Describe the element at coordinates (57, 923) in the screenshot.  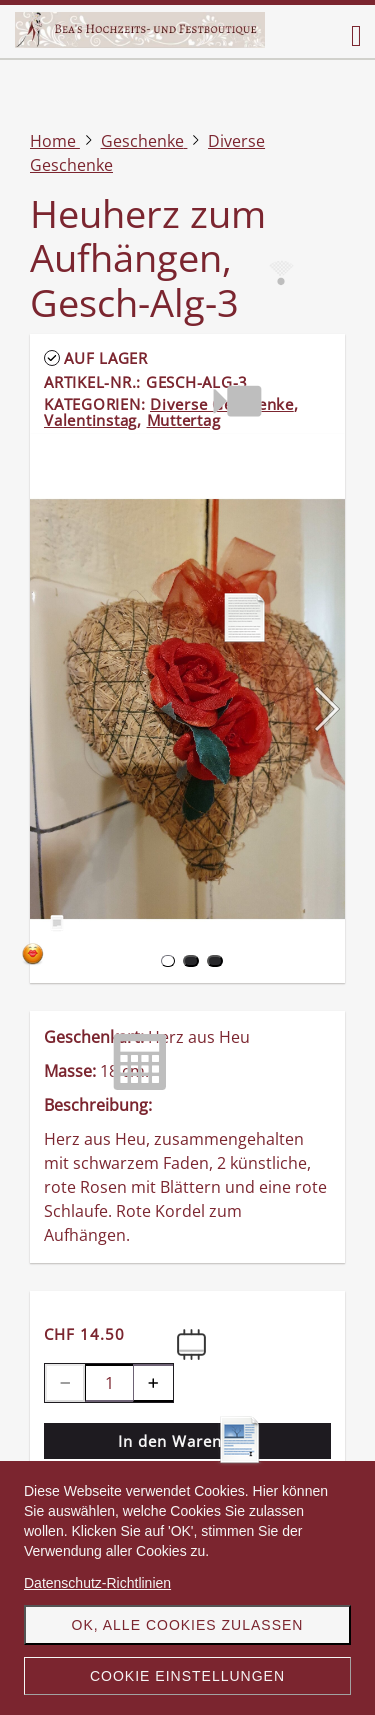
I see `indicates a file or folder contains documents` at that location.